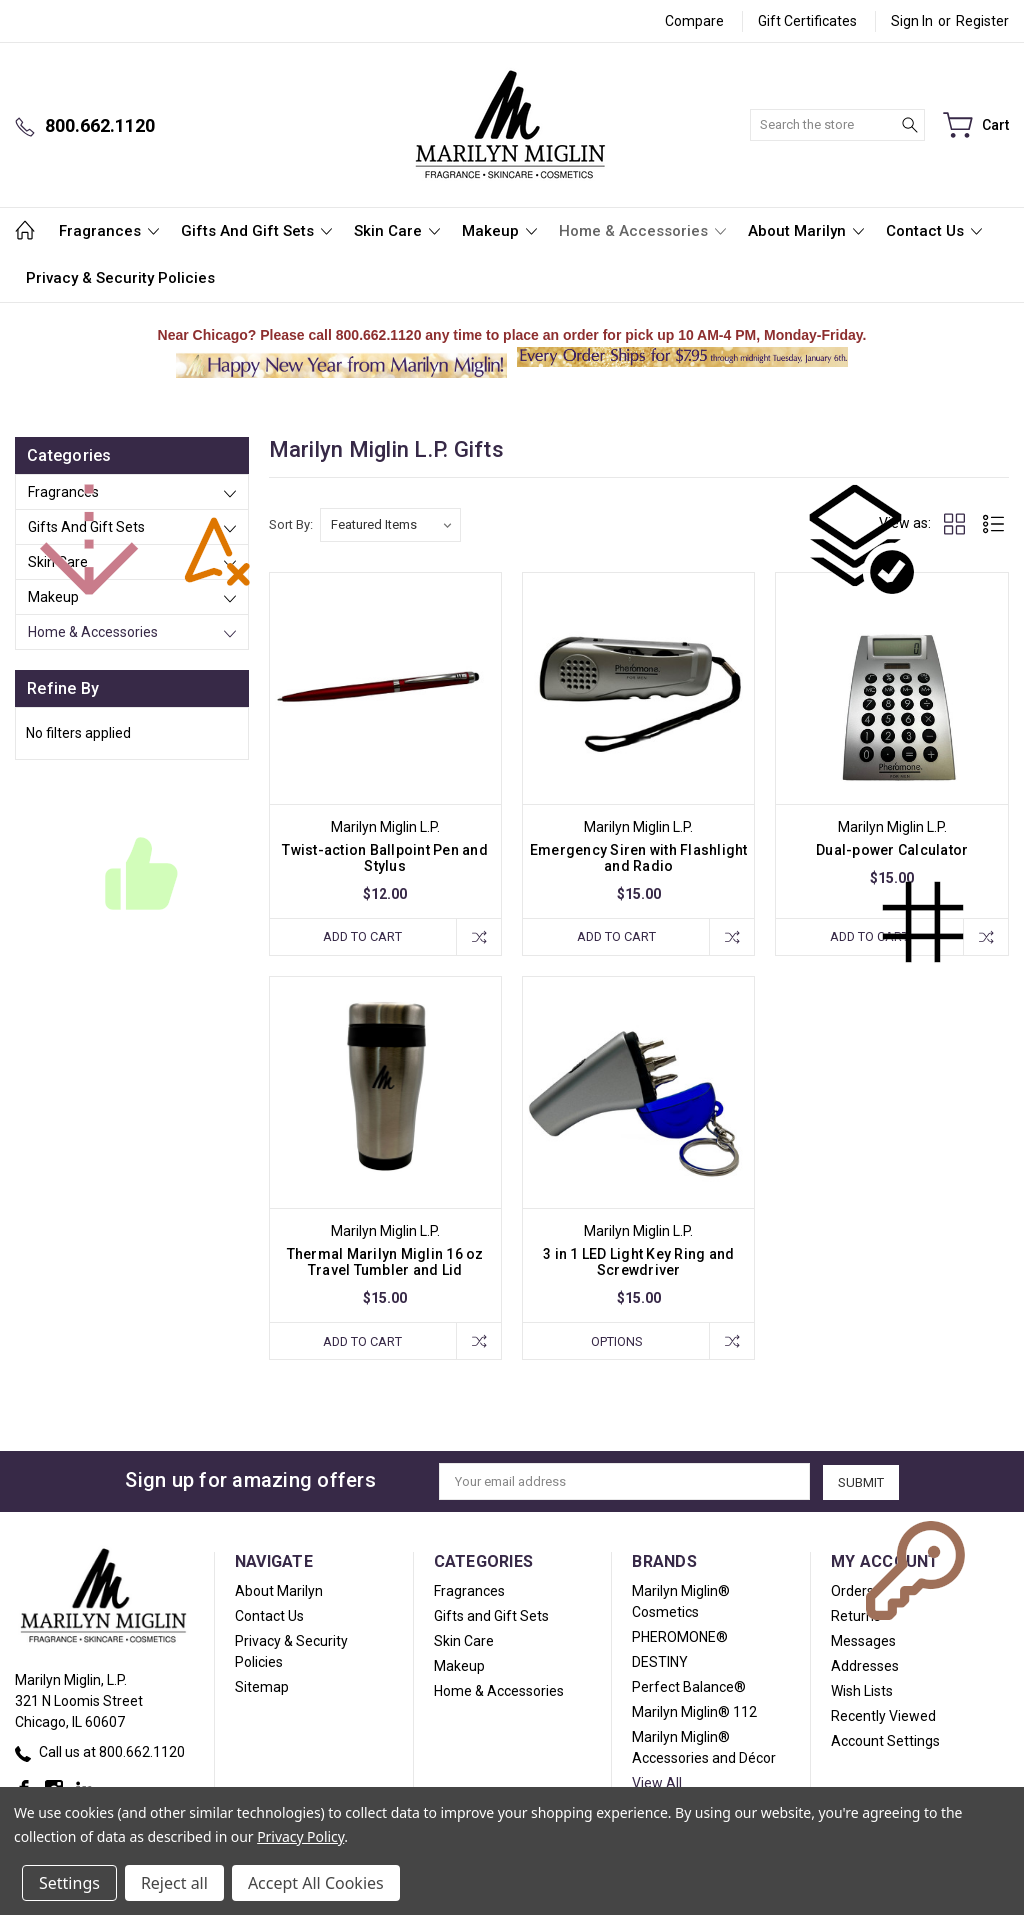 Image resolution: width=1024 pixels, height=1915 pixels. Describe the element at coordinates (855, 535) in the screenshot. I see `view active layers in the editor` at that location.